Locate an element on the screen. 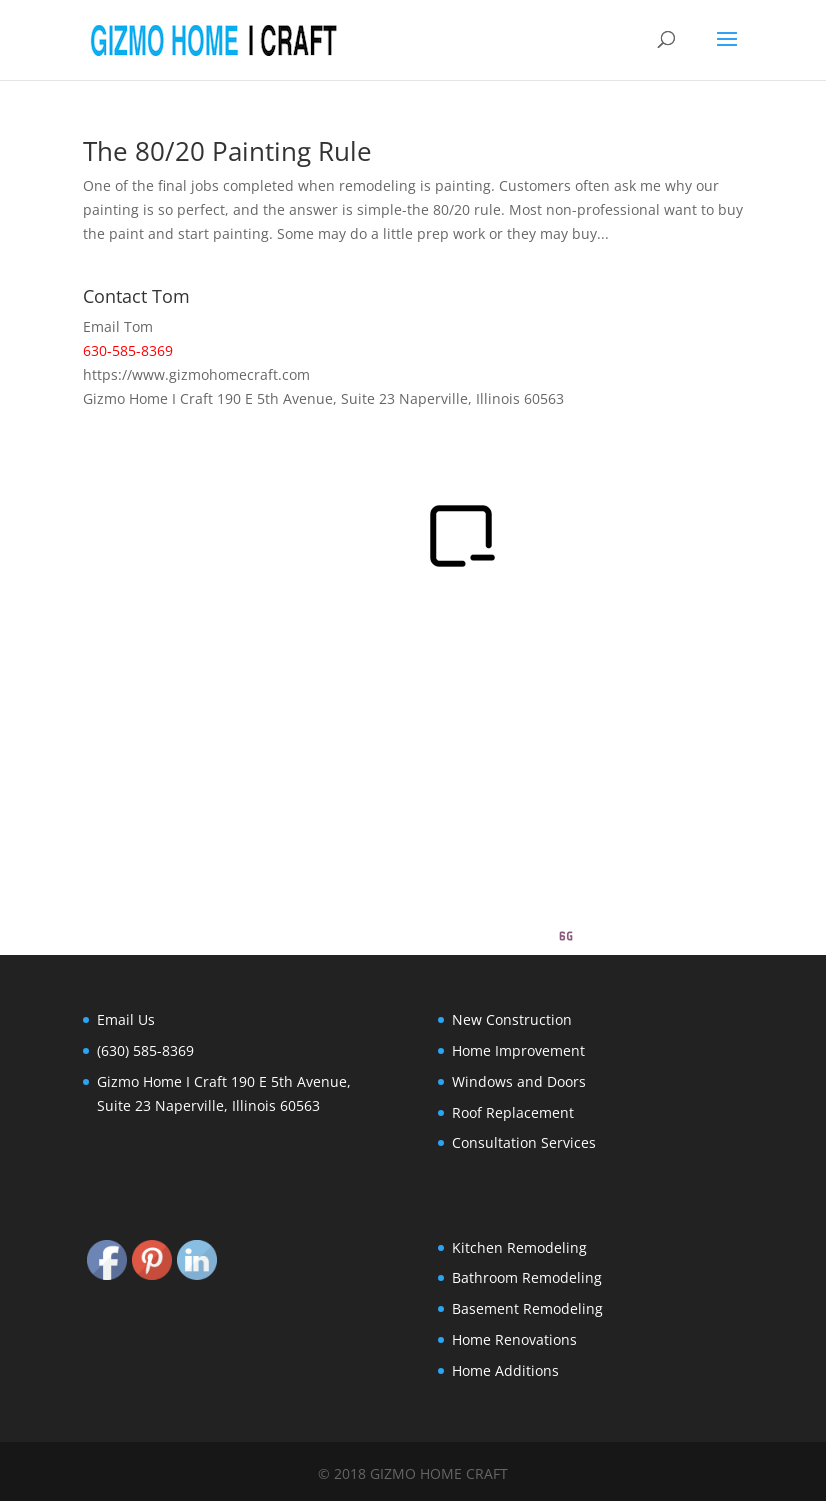 This screenshot has height=1501, width=826. remove an item from a list is located at coordinates (461, 536).